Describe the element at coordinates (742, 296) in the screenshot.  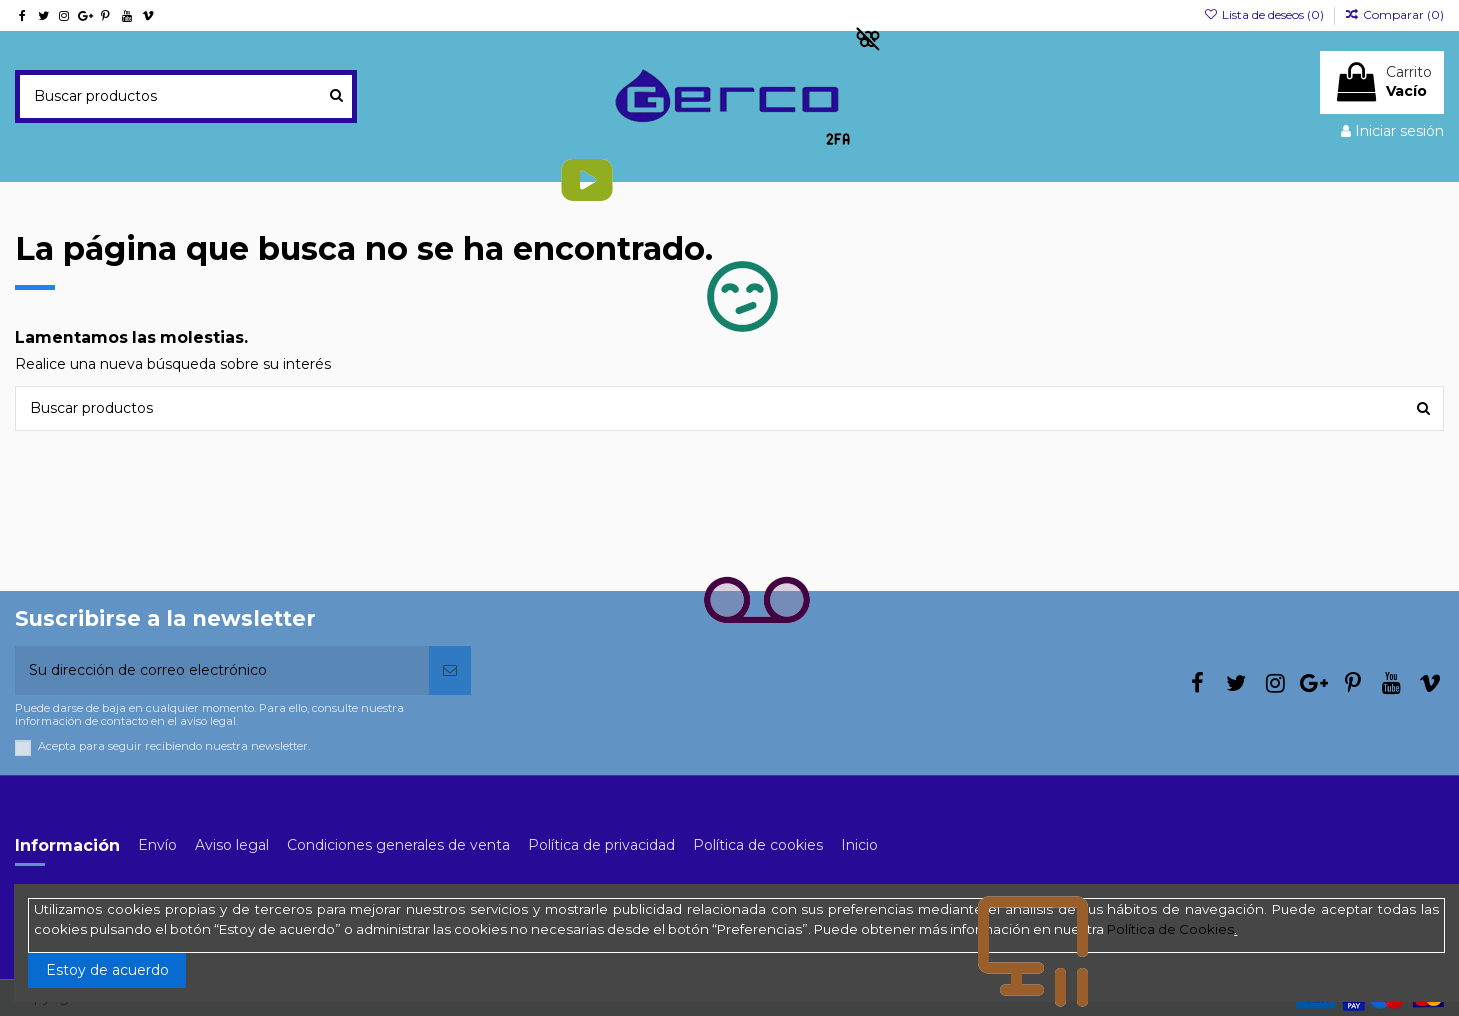
I see `indicate dissatisfaction or negative feedback` at that location.